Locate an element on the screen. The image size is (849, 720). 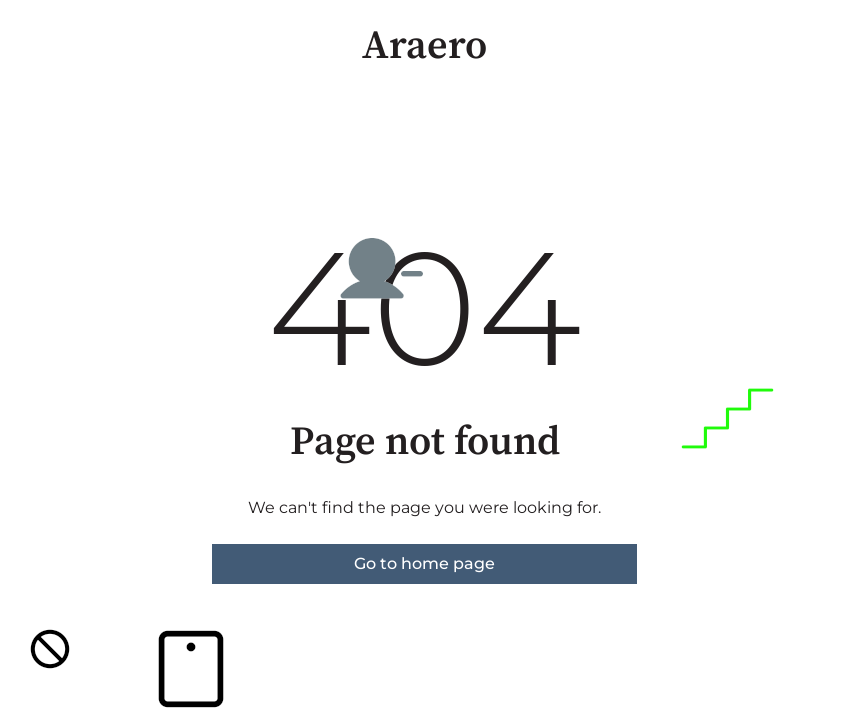
tablet device with front-facing camera is located at coordinates (191, 669).